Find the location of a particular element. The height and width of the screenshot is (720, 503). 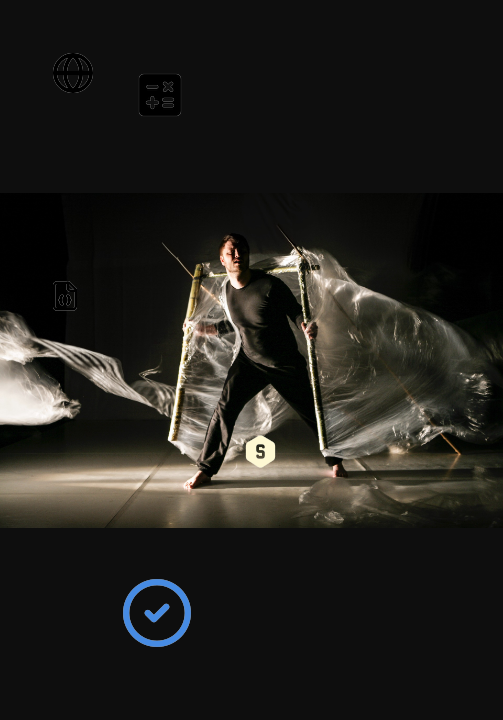

open the calculator app is located at coordinates (160, 95).